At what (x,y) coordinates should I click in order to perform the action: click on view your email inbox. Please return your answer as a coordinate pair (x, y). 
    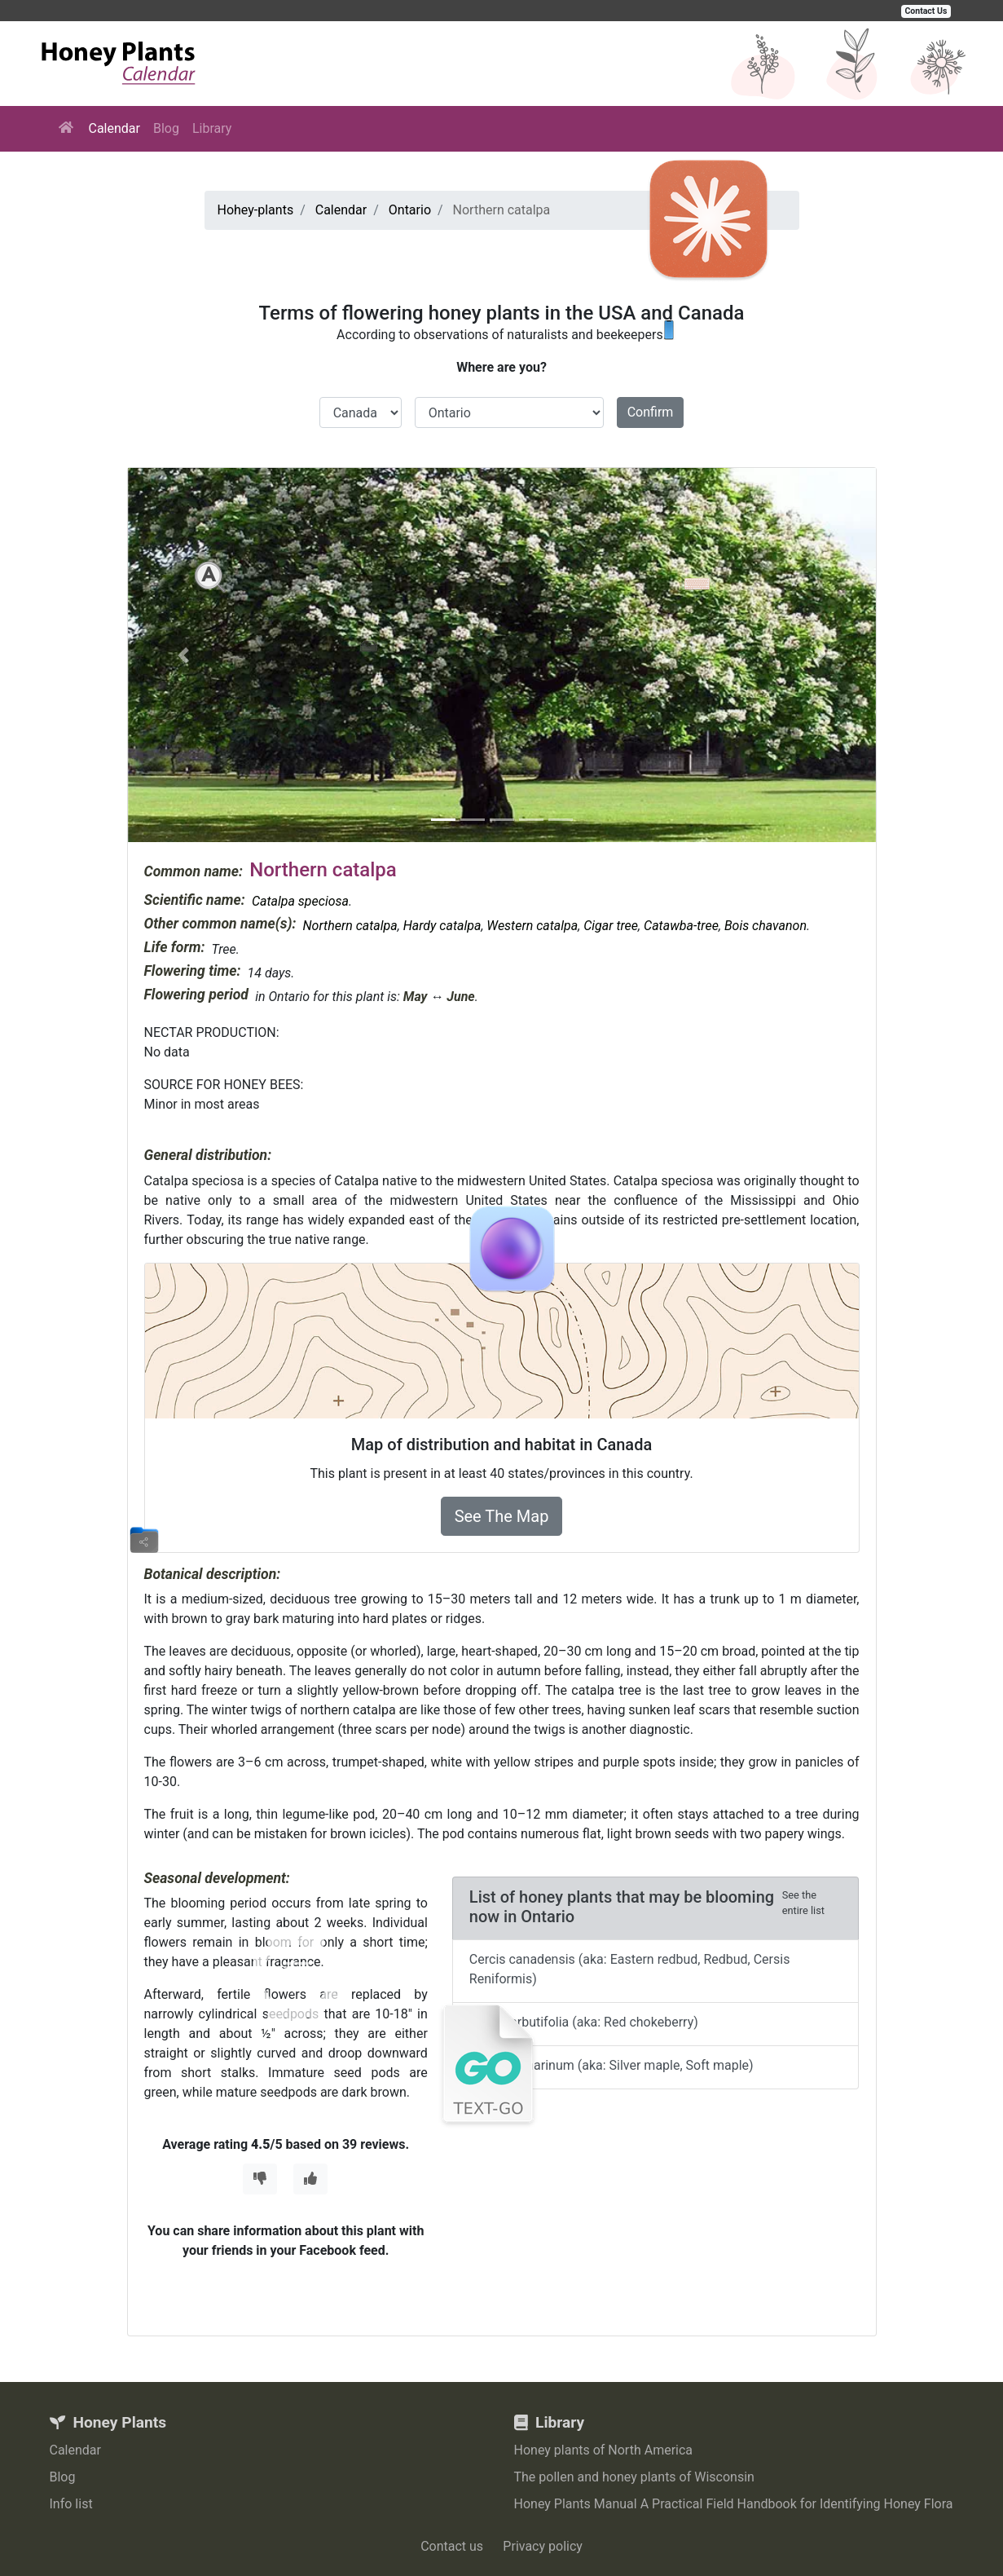
    Looking at the image, I should click on (368, 646).